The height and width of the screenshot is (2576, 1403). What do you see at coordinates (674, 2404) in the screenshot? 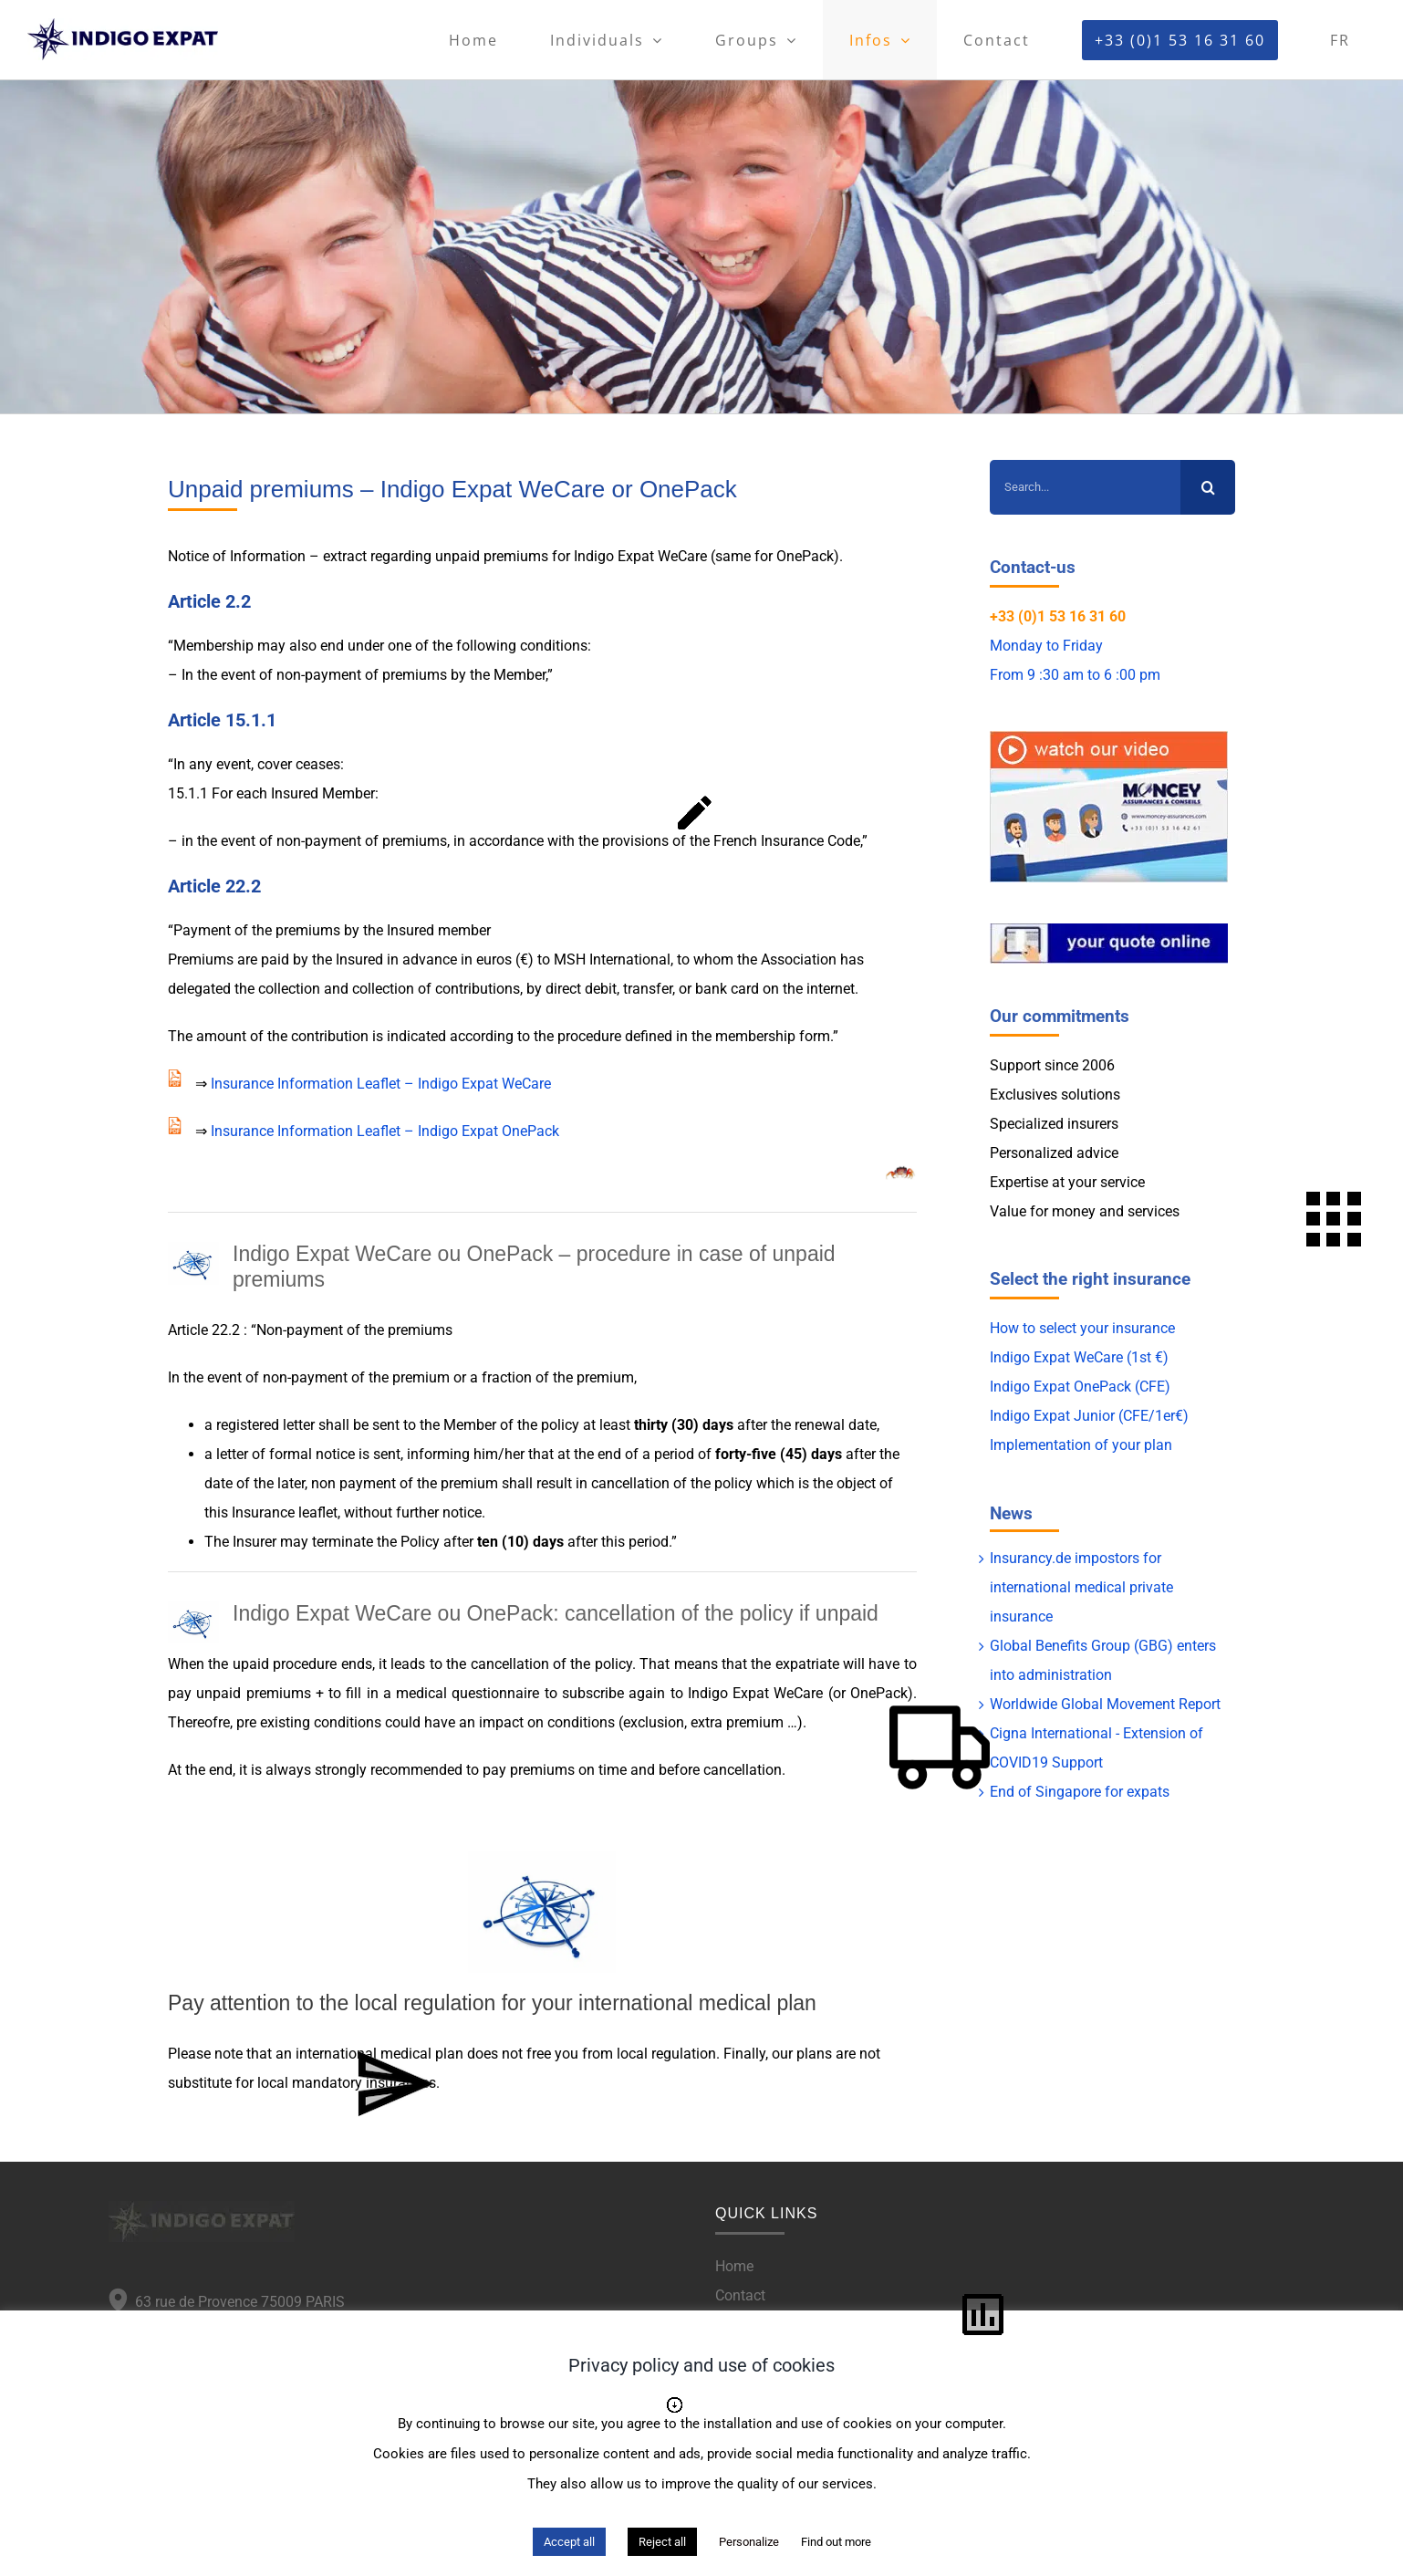
I see `download file or content` at bounding box center [674, 2404].